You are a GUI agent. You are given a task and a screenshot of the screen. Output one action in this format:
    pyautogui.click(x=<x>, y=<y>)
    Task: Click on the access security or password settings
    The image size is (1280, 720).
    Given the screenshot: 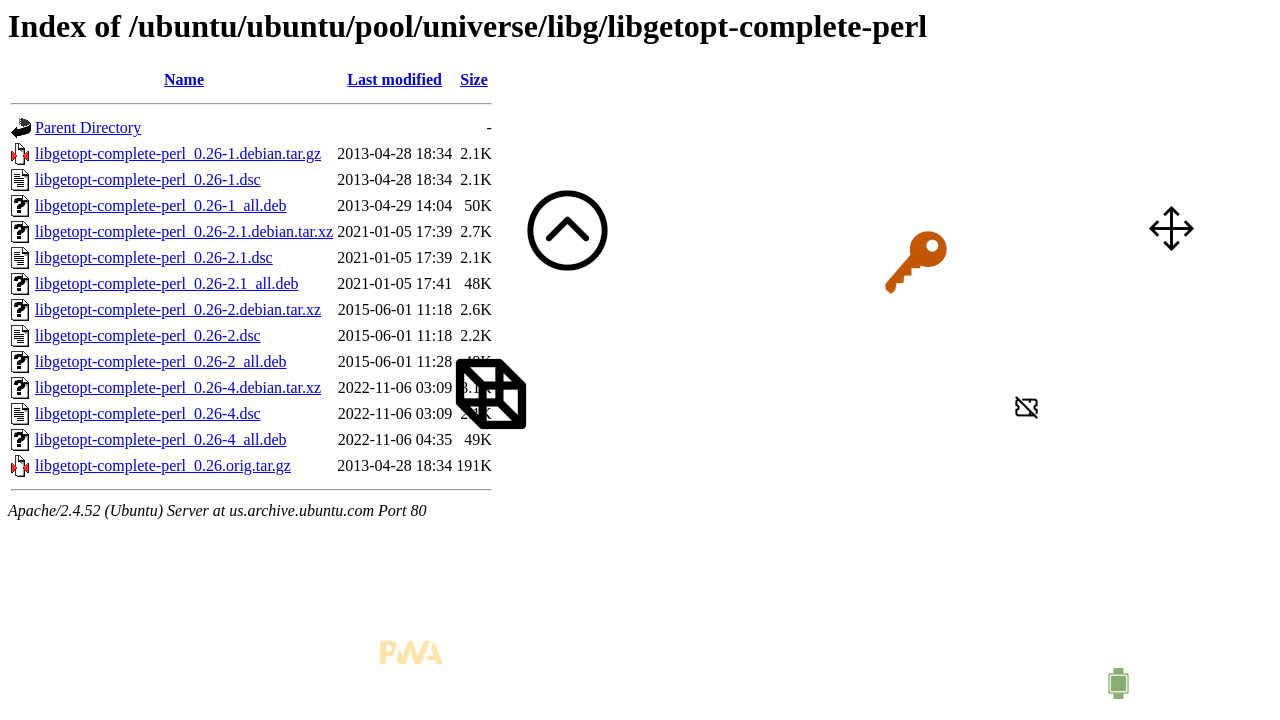 What is the action you would take?
    pyautogui.click(x=915, y=262)
    